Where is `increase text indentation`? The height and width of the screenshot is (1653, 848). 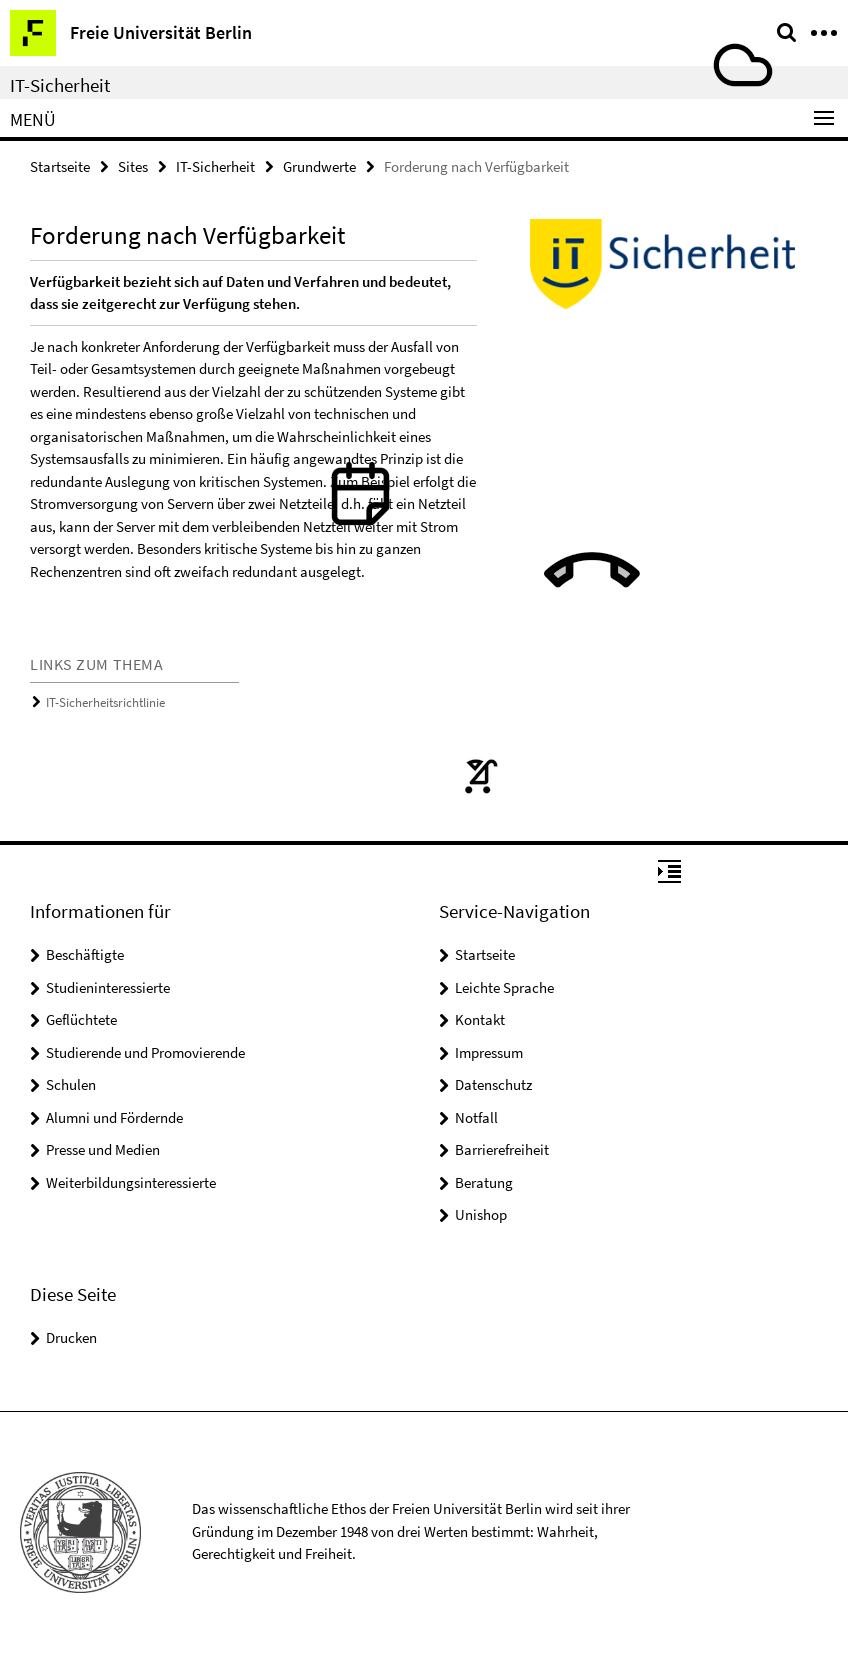 increase text indentation is located at coordinates (669, 871).